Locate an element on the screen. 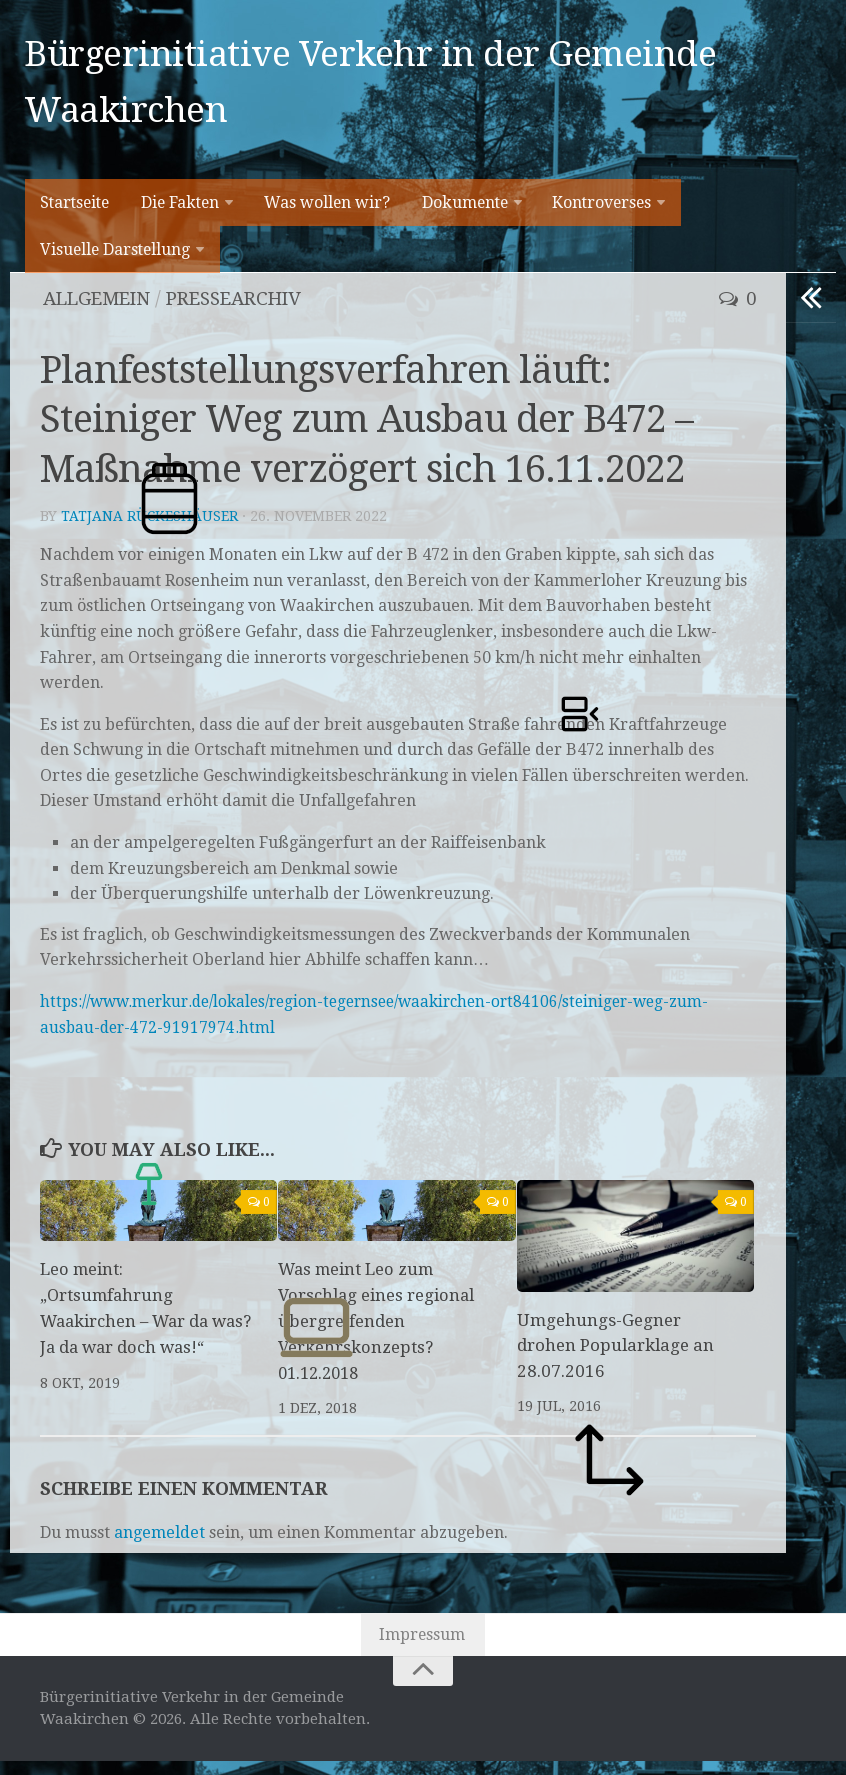 The width and height of the screenshot is (846, 1775). adjust vector path or anchor points is located at coordinates (606, 1458).